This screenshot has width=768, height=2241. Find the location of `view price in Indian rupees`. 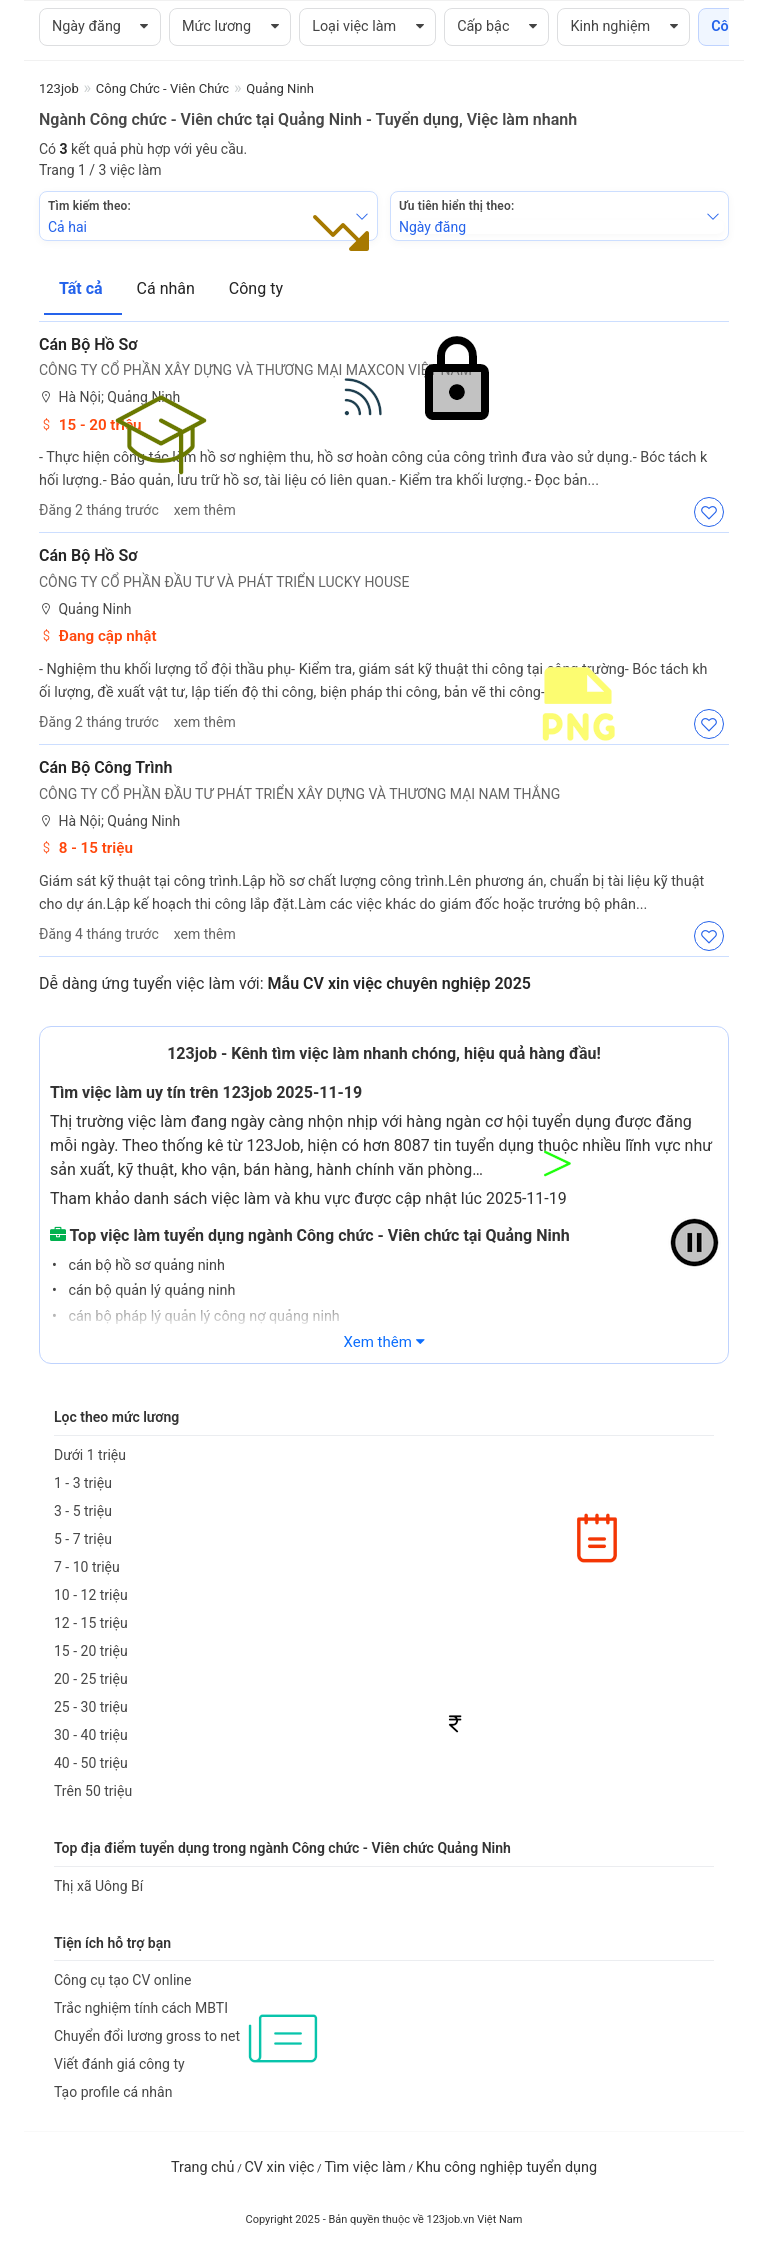

view price in Indian rupees is located at coordinates (454, 1723).